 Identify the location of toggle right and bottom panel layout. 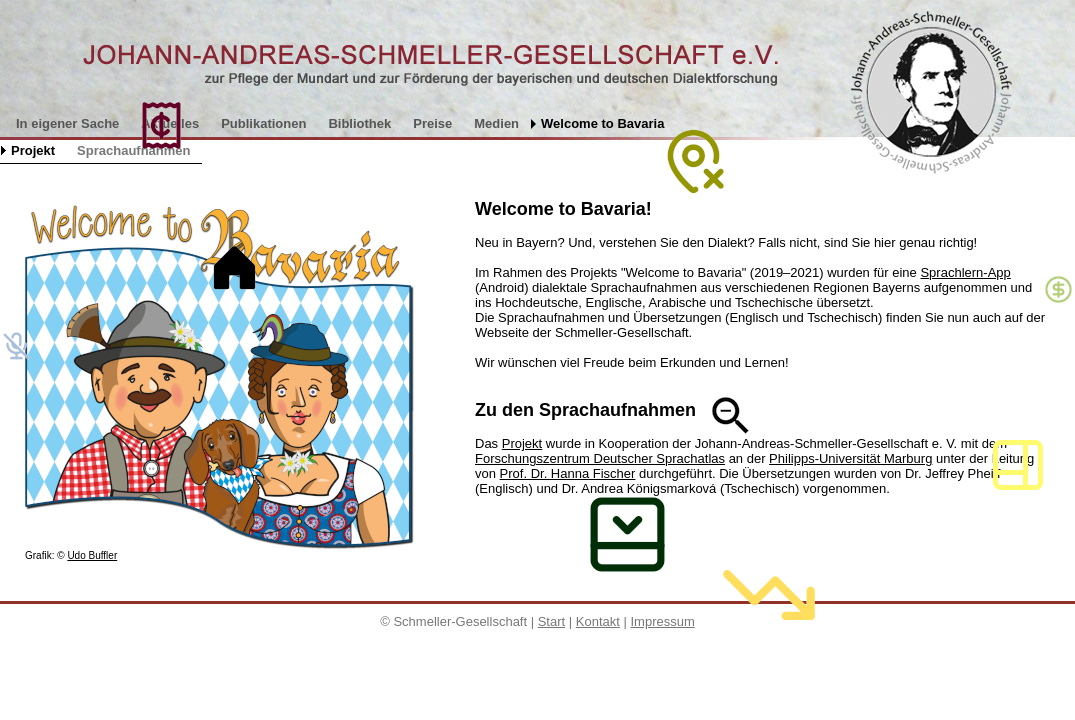
(1018, 465).